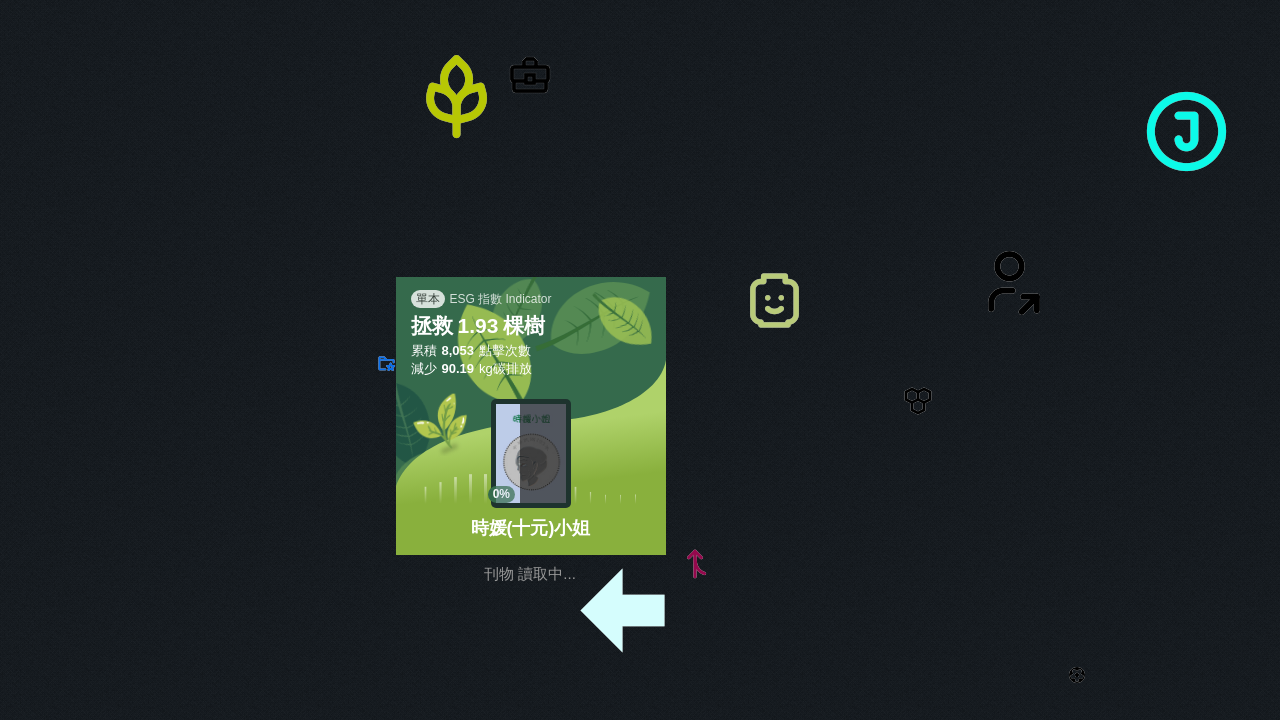 Image resolution: width=1280 pixels, height=720 pixels. I want to click on merge lanes or paths to the right, so click(695, 564).